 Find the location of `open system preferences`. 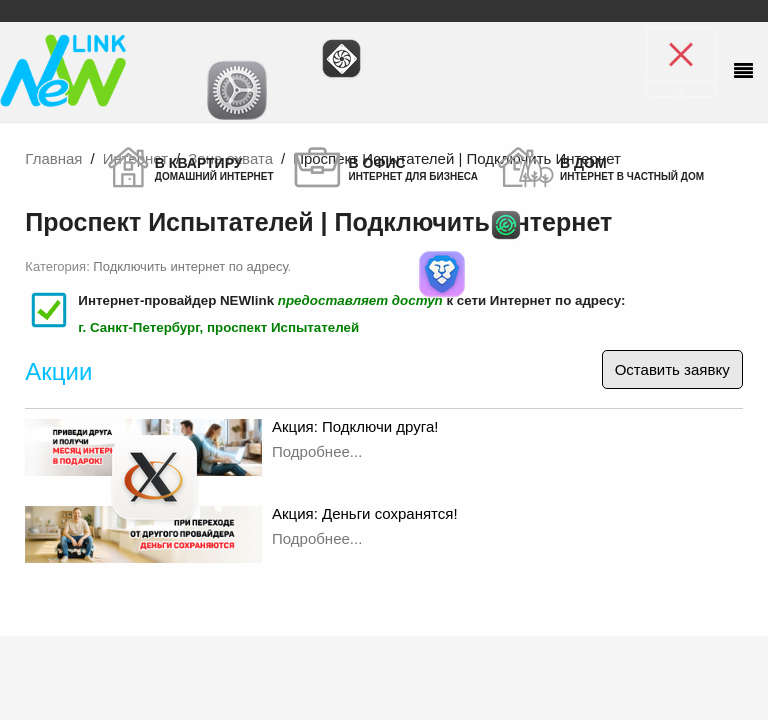

open system preferences is located at coordinates (237, 90).